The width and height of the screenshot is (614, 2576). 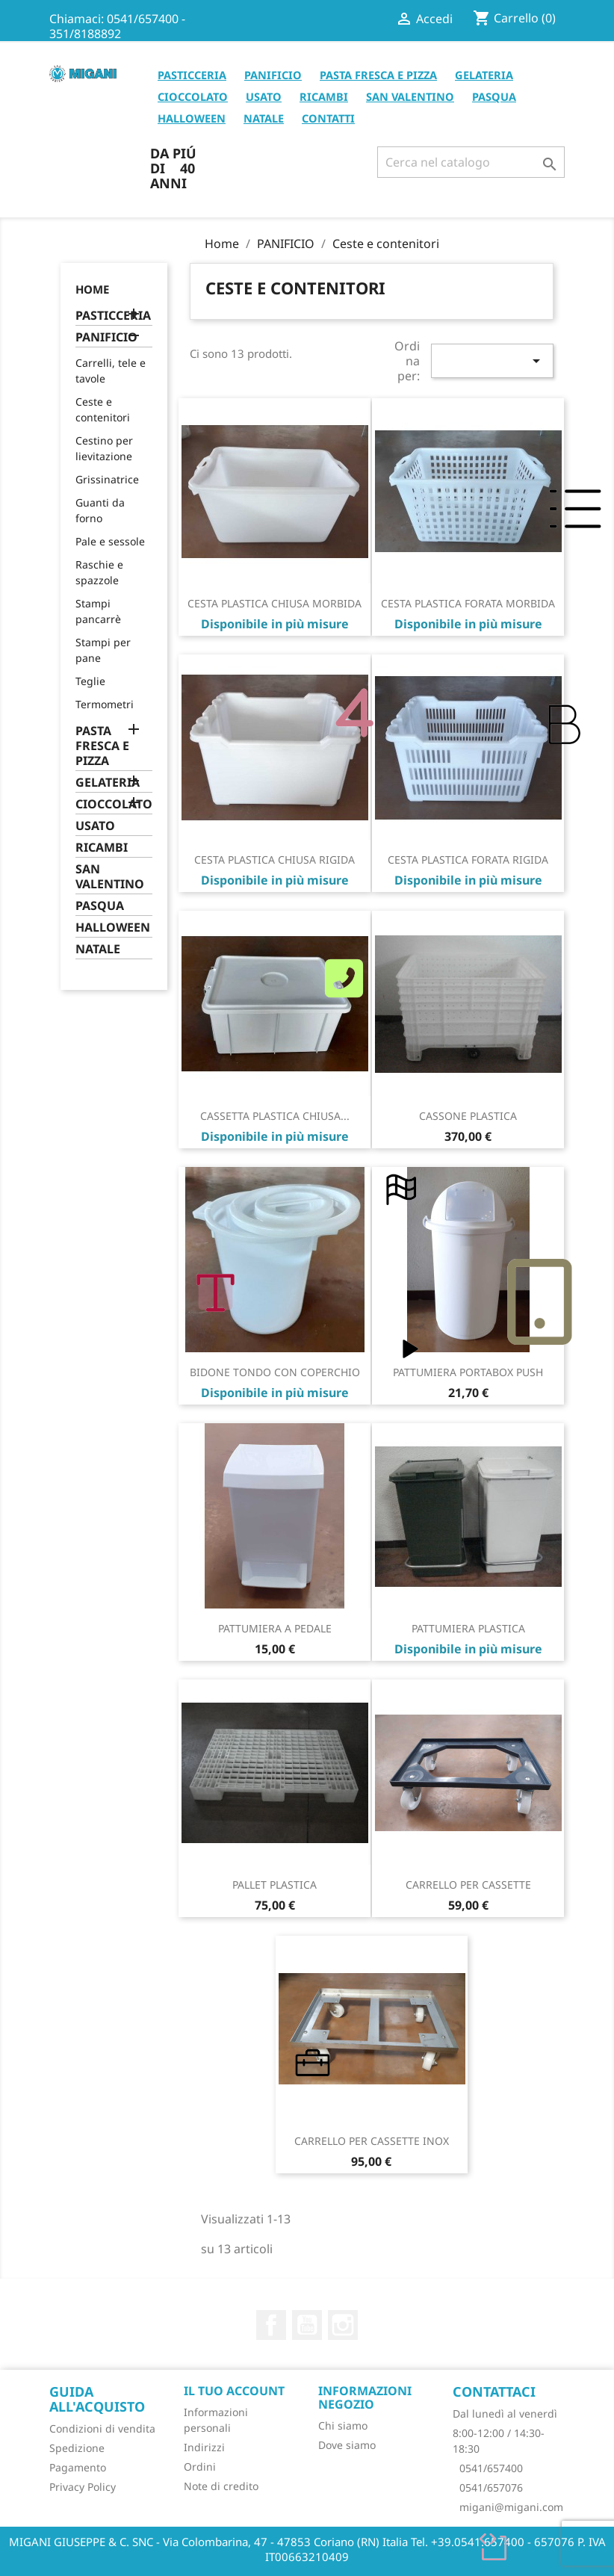 What do you see at coordinates (409, 1349) in the screenshot?
I see `play media content` at bounding box center [409, 1349].